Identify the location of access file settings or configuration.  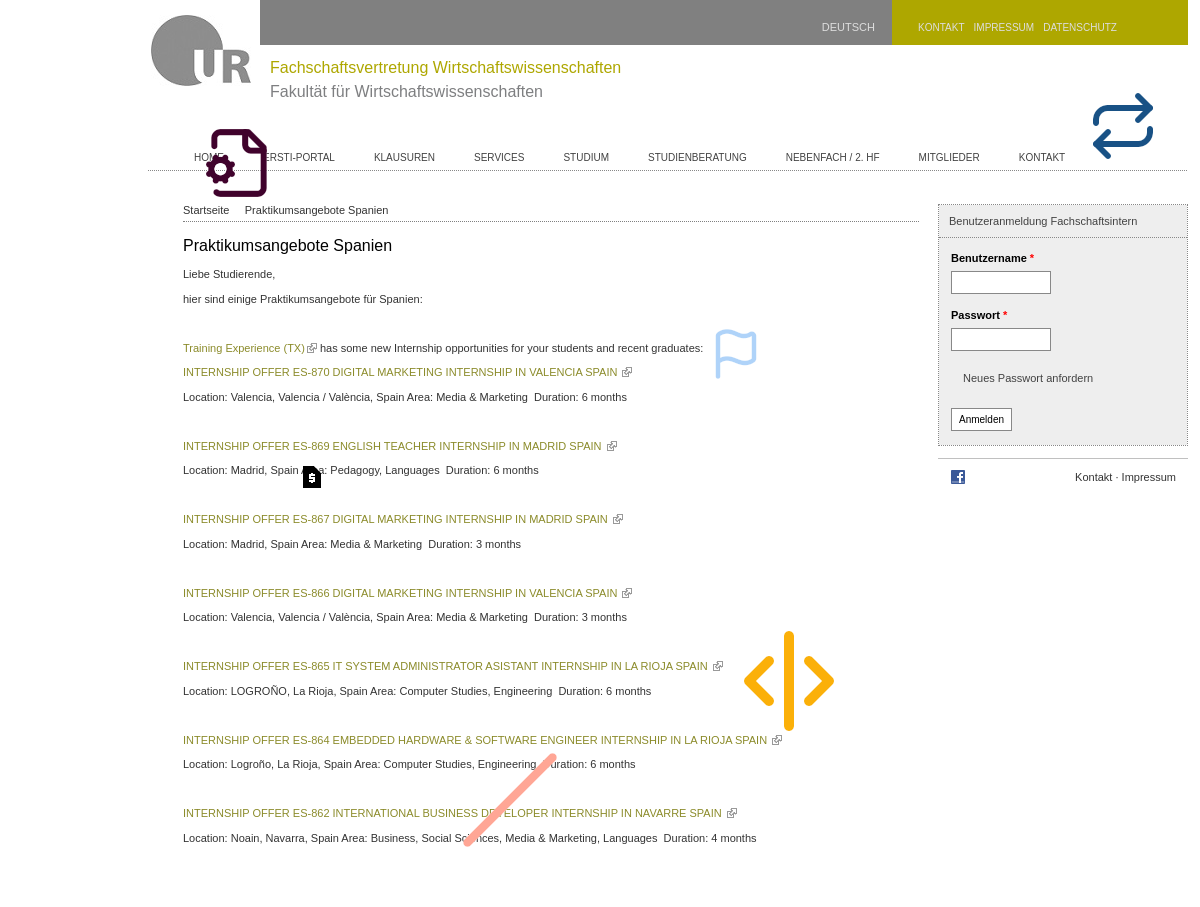
(239, 163).